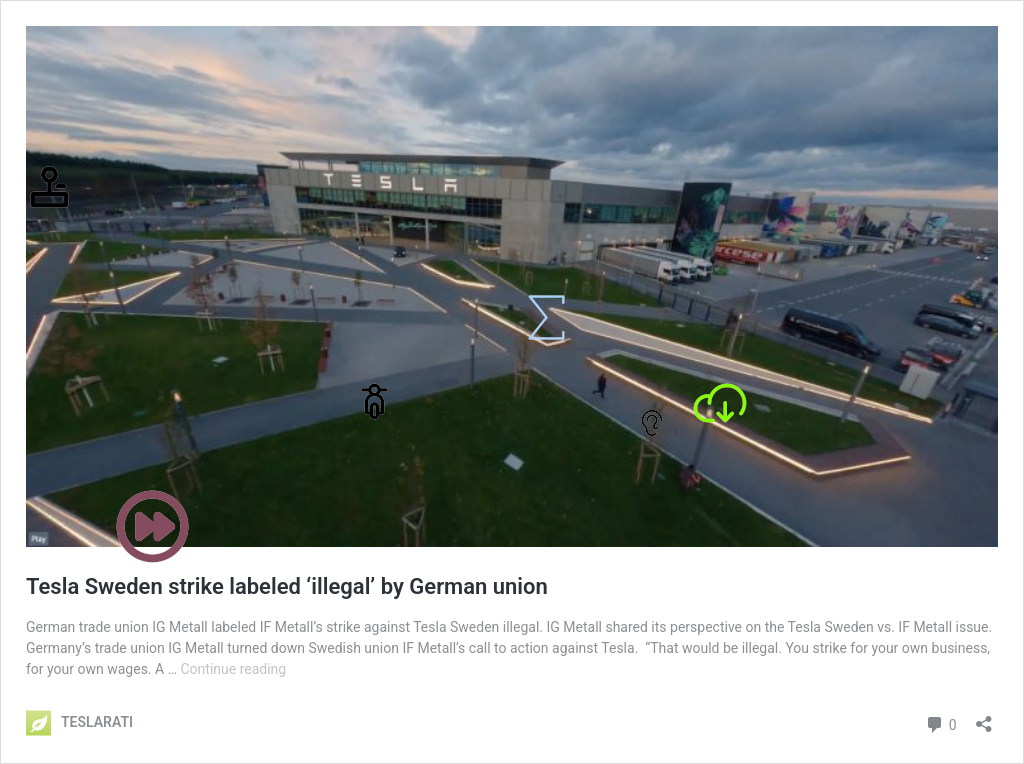 The width and height of the screenshot is (1024, 764). I want to click on access gaming or controller settings, so click(49, 188).